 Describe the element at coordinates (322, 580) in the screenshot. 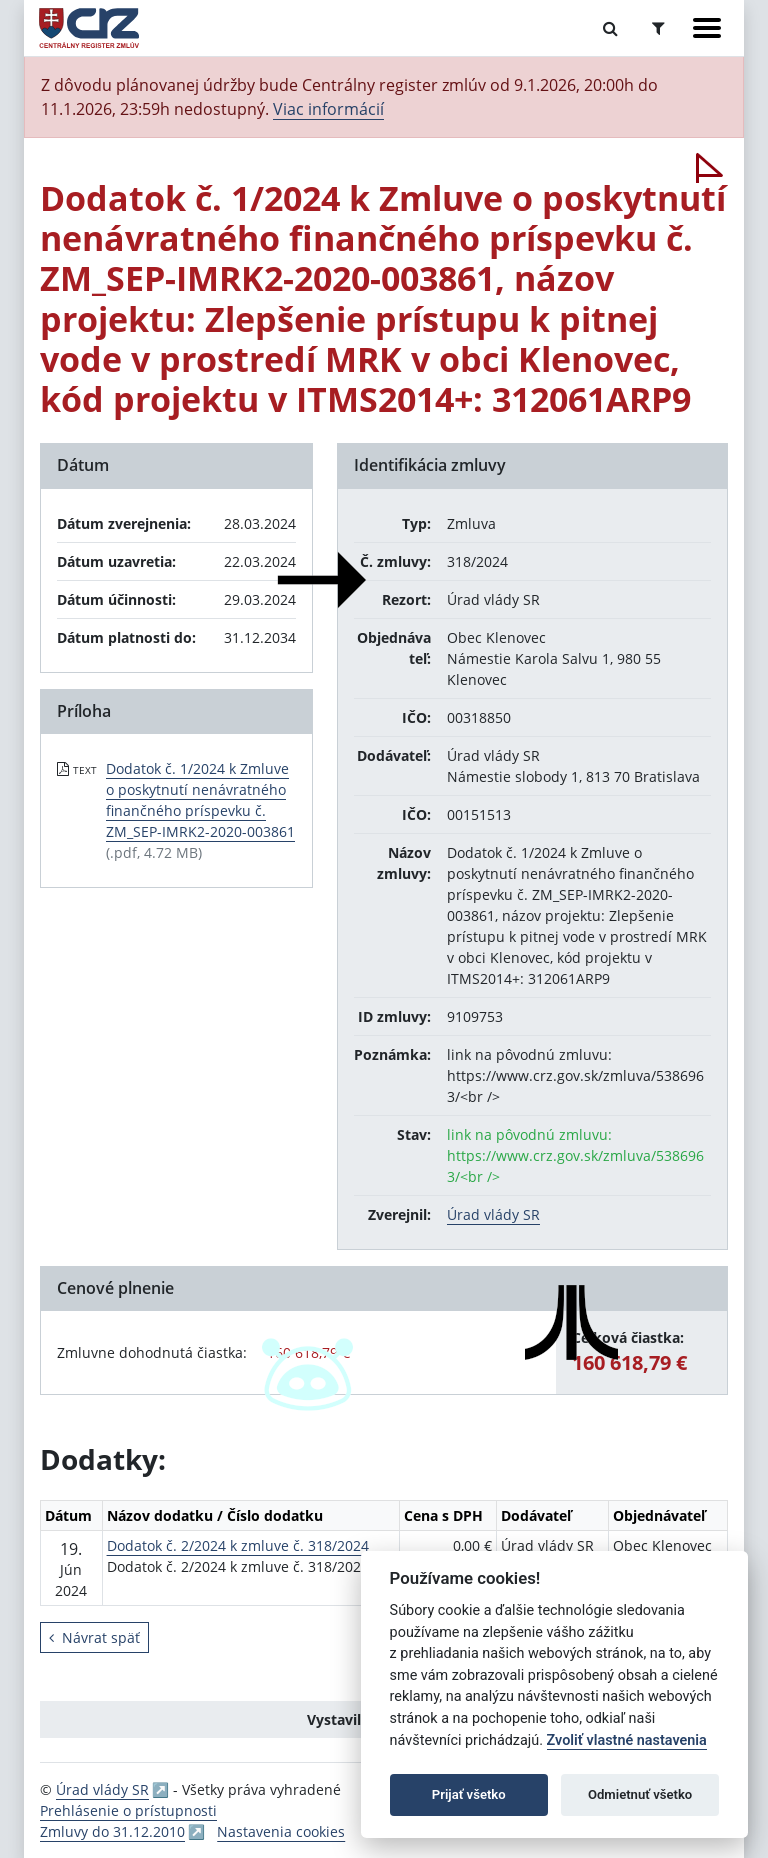

I see `navigate to the next step or page` at that location.